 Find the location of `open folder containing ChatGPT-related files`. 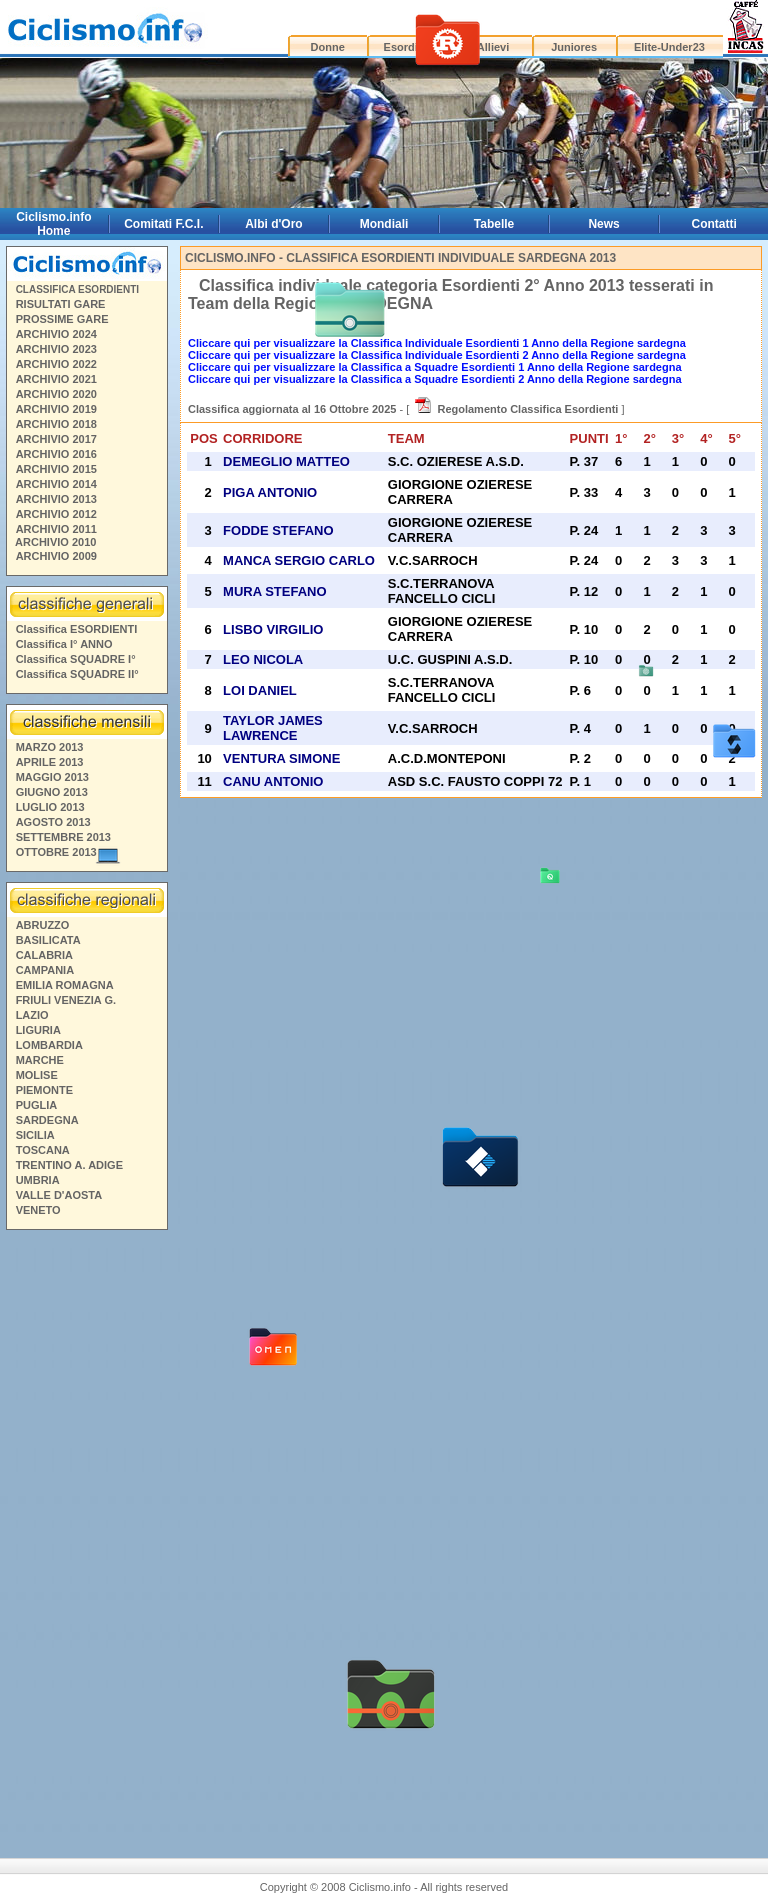

open folder containing ChatGPT-related files is located at coordinates (646, 671).